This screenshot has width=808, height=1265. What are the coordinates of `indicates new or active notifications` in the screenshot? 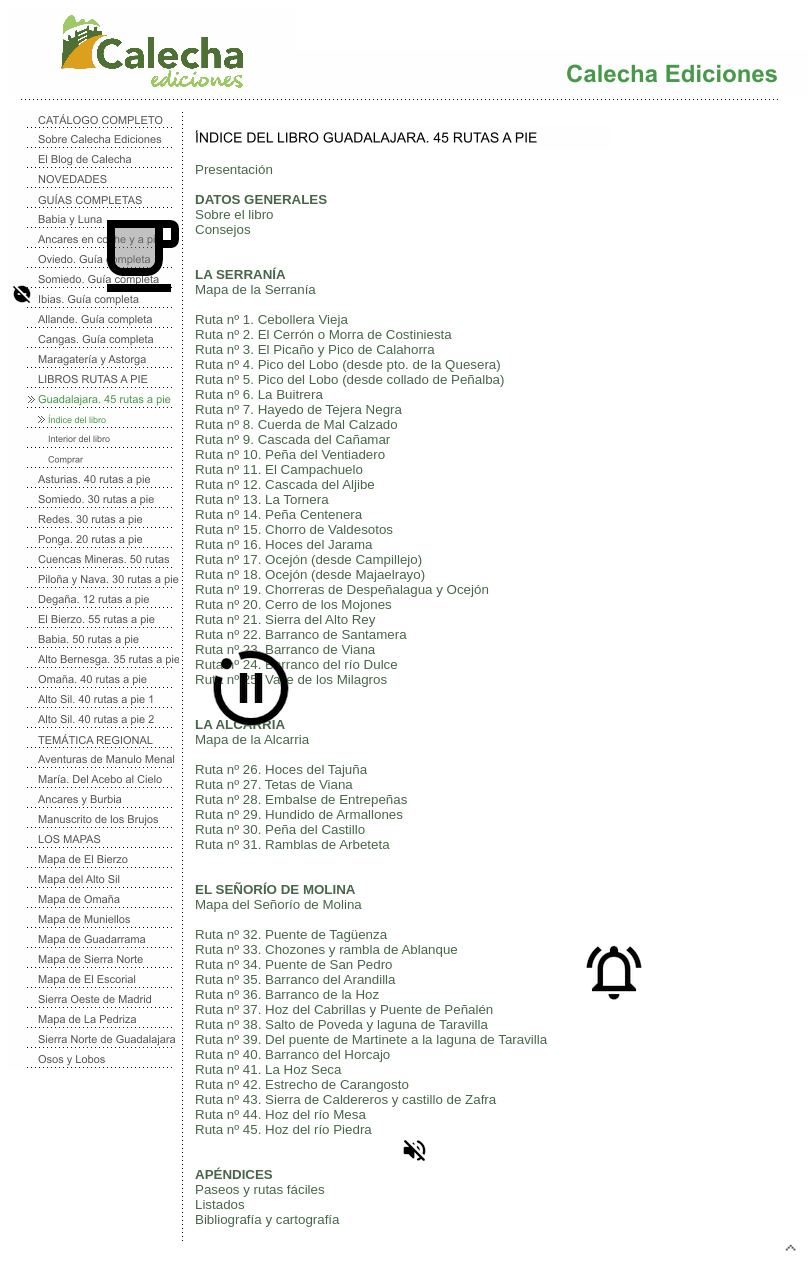 It's located at (614, 972).